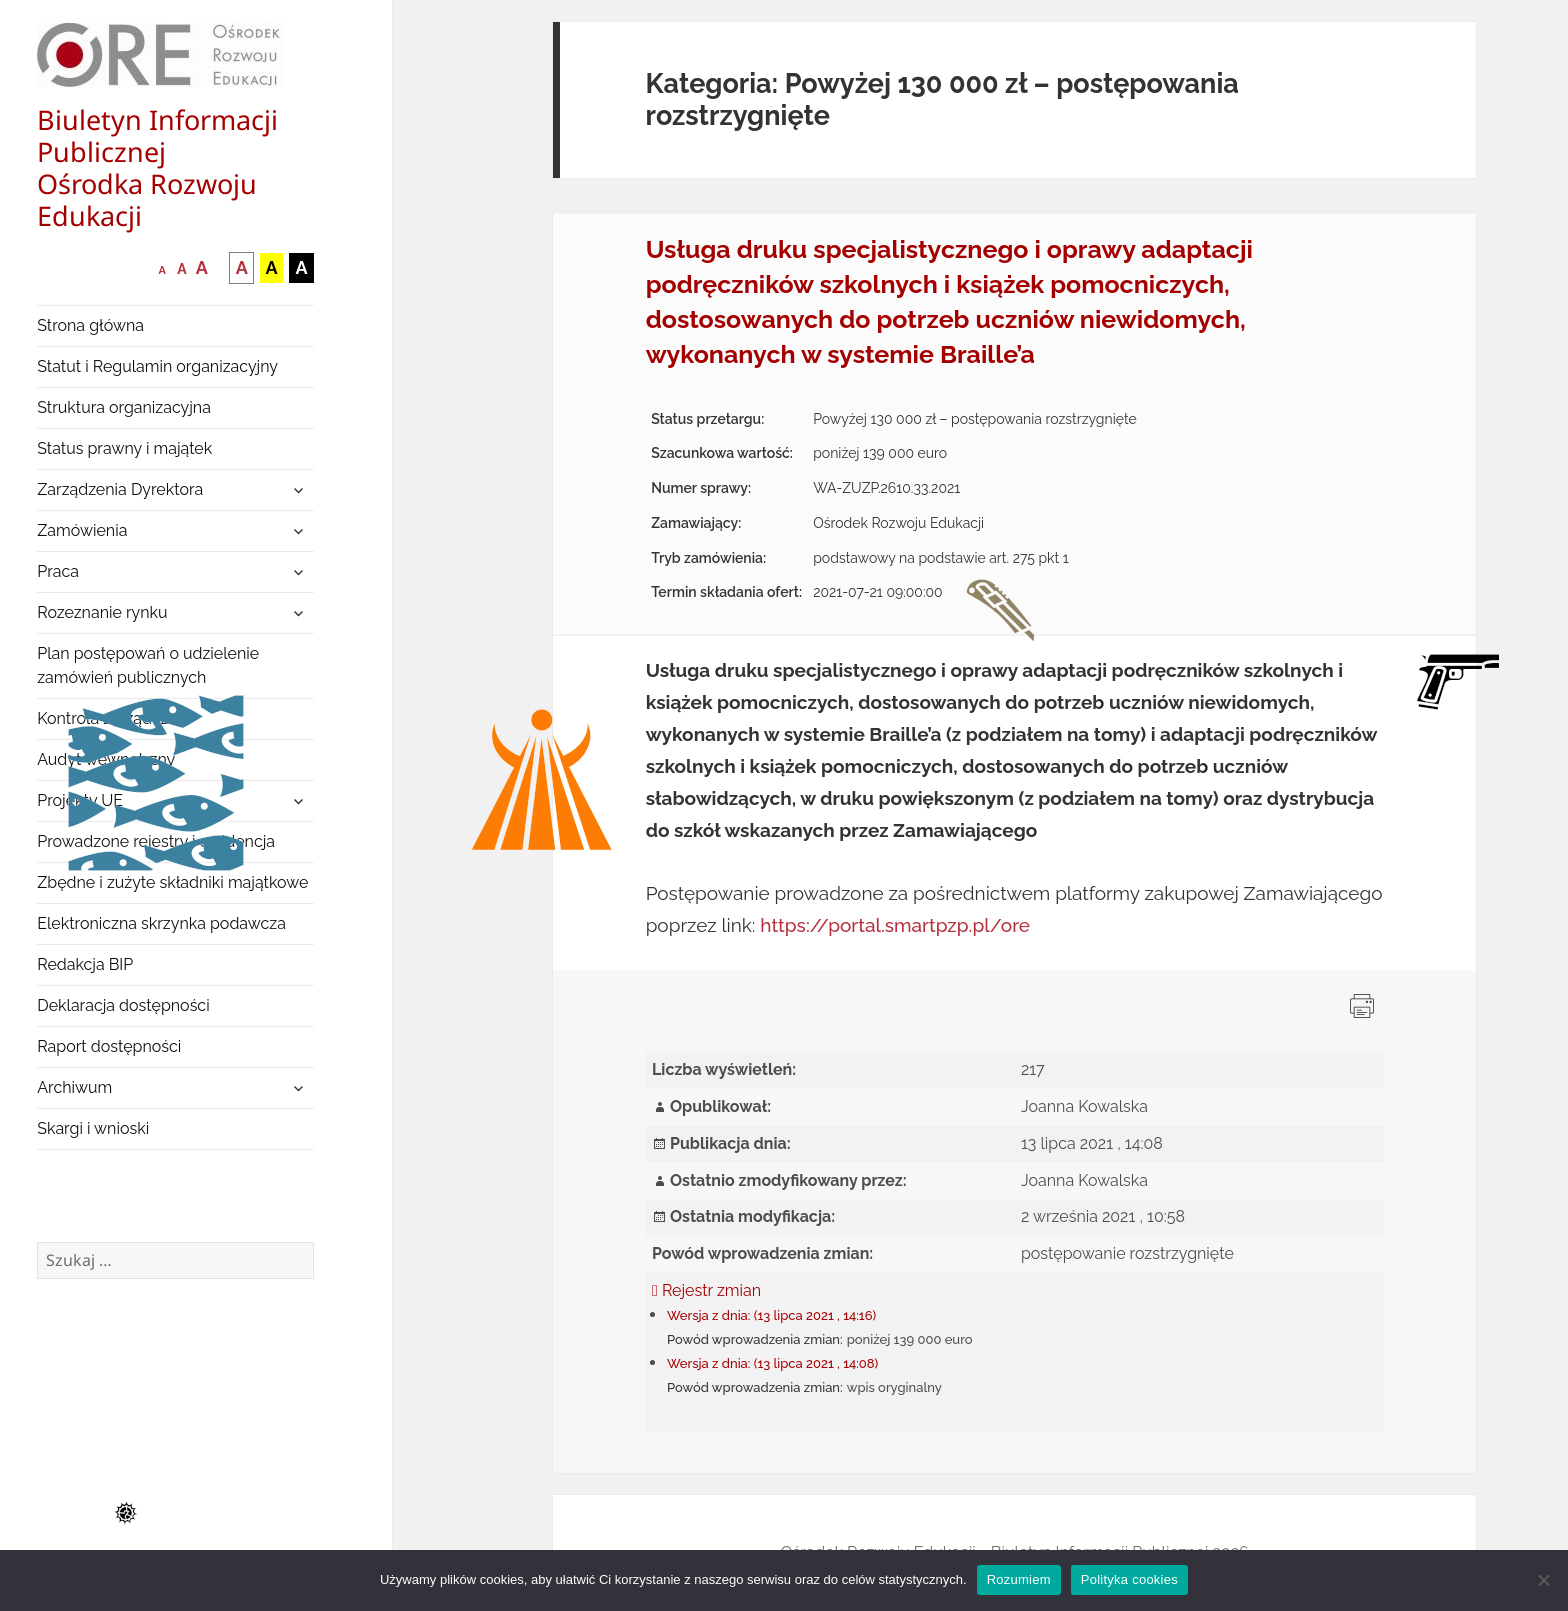 This screenshot has height=1611, width=1568. What do you see at coordinates (126, 1513) in the screenshot?
I see `indicates a power-up or special ability is active` at bounding box center [126, 1513].